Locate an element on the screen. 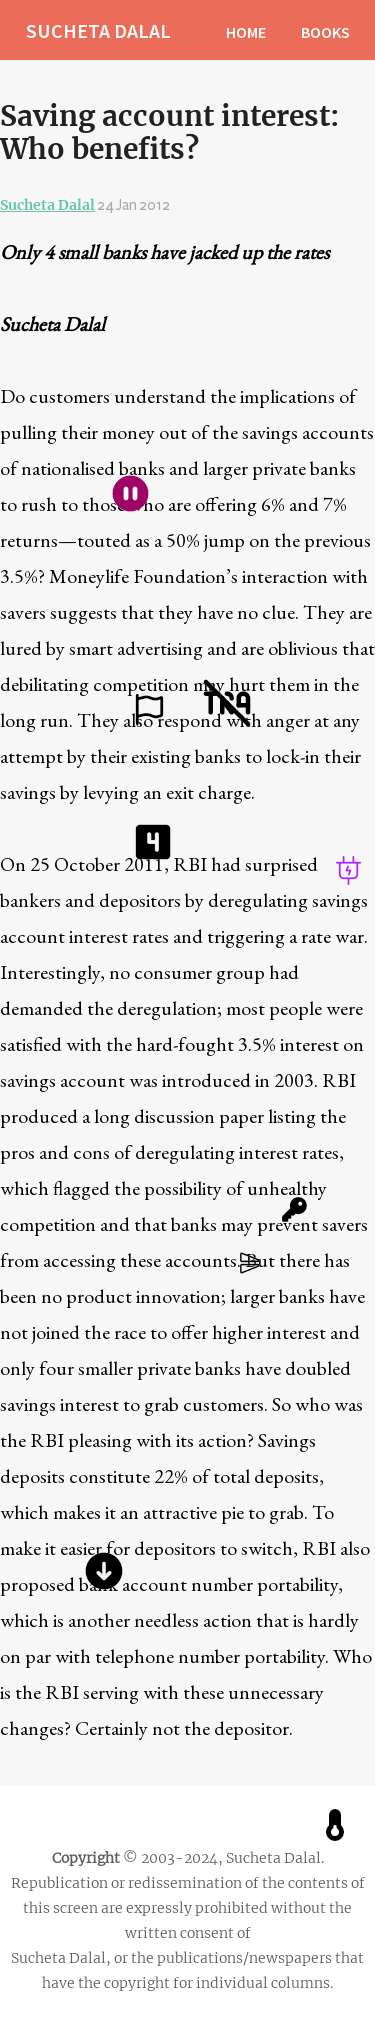 Image resolution: width=375 pixels, height=2026 pixels. select filter or preset number 4 is located at coordinates (153, 842).